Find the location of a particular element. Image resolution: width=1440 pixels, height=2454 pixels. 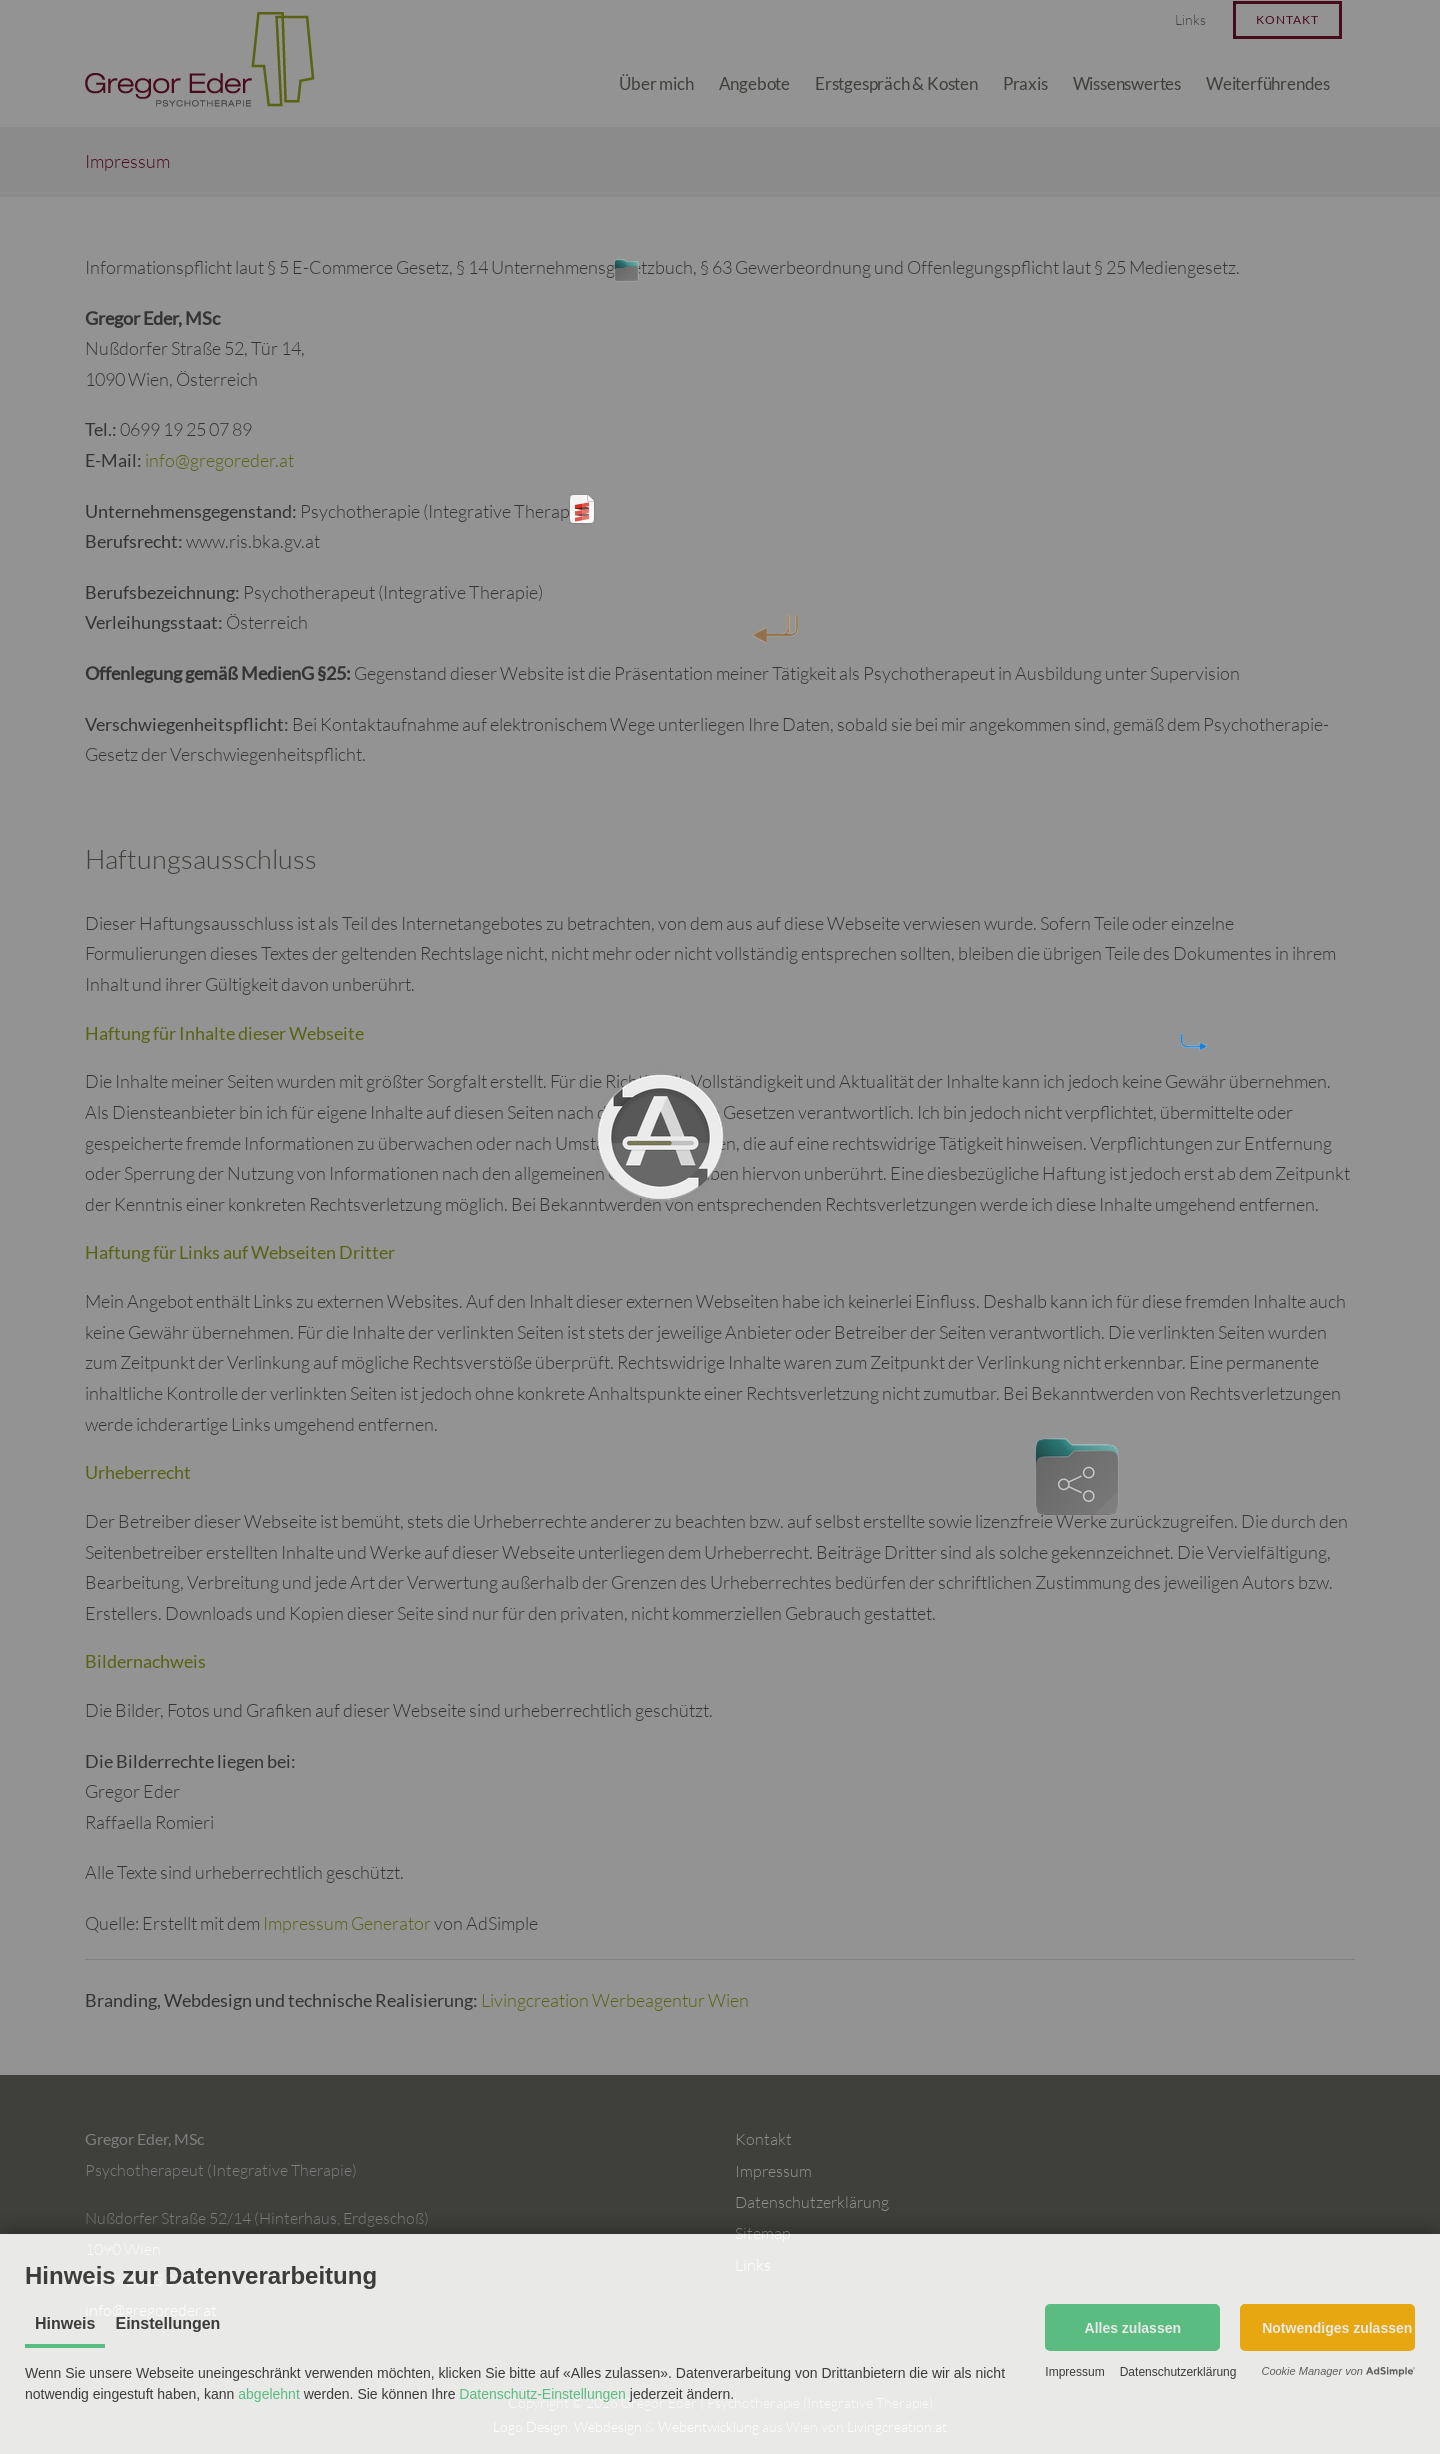

forward this email to another recipient is located at coordinates (1194, 1040).